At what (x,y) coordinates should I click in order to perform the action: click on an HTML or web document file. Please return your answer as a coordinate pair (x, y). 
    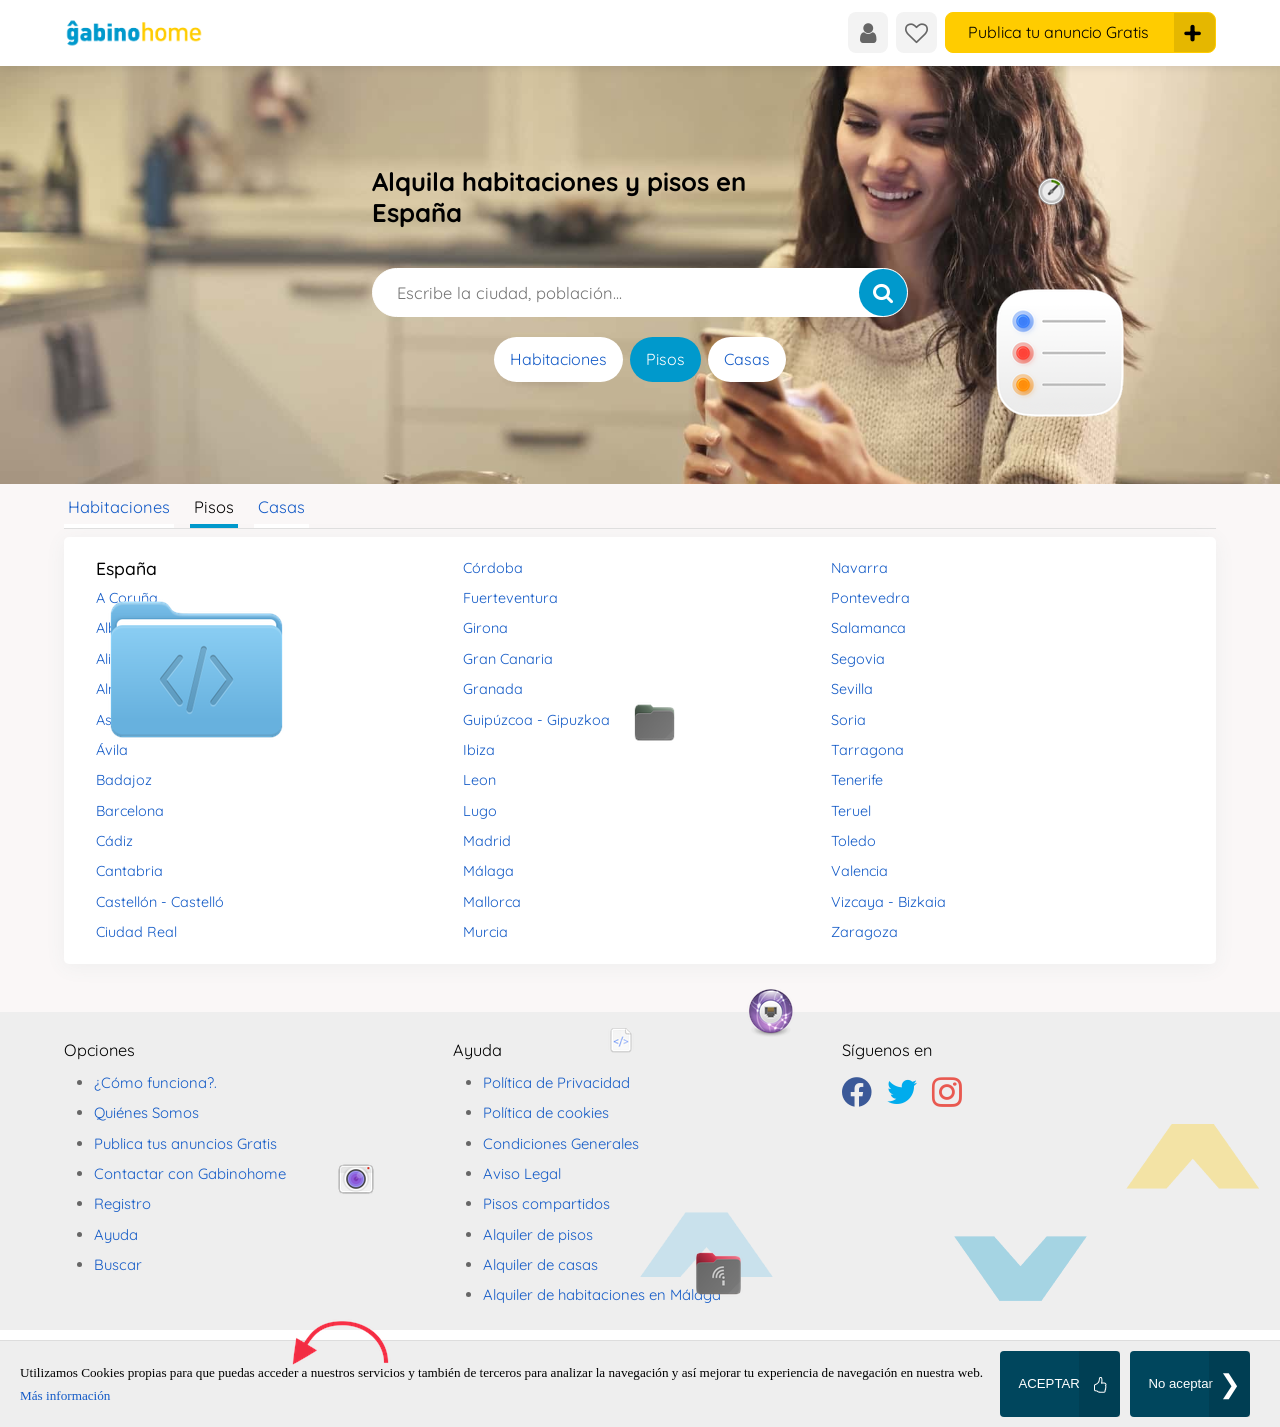
    Looking at the image, I should click on (621, 1040).